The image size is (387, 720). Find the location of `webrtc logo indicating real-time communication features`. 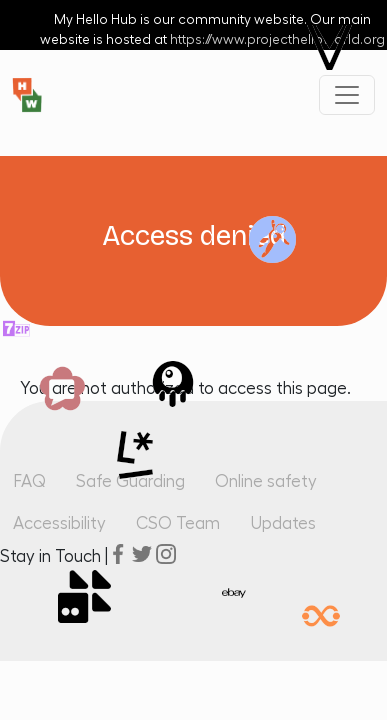

webrtc logo indicating real-time communication features is located at coordinates (62, 388).